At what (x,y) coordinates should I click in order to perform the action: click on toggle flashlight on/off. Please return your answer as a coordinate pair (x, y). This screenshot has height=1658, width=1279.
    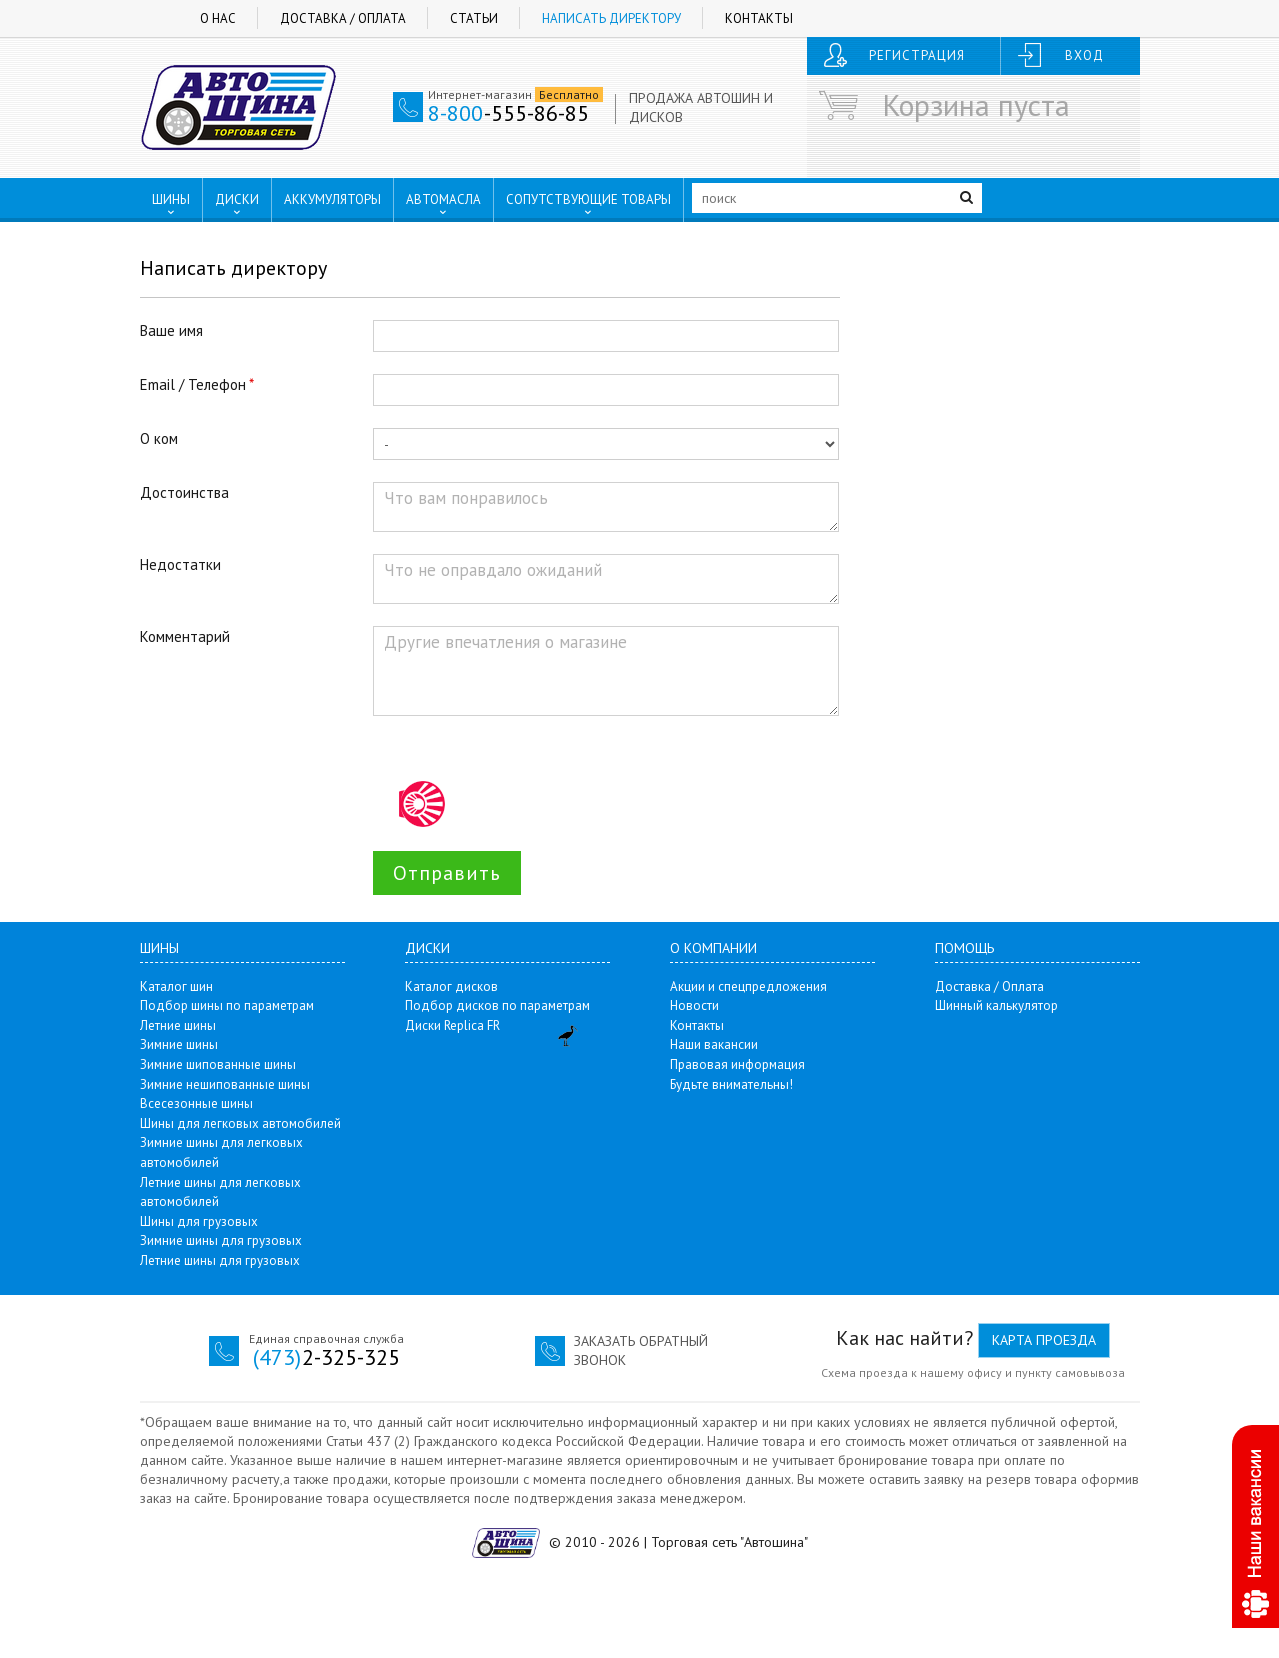
    Looking at the image, I should click on (422, 804).